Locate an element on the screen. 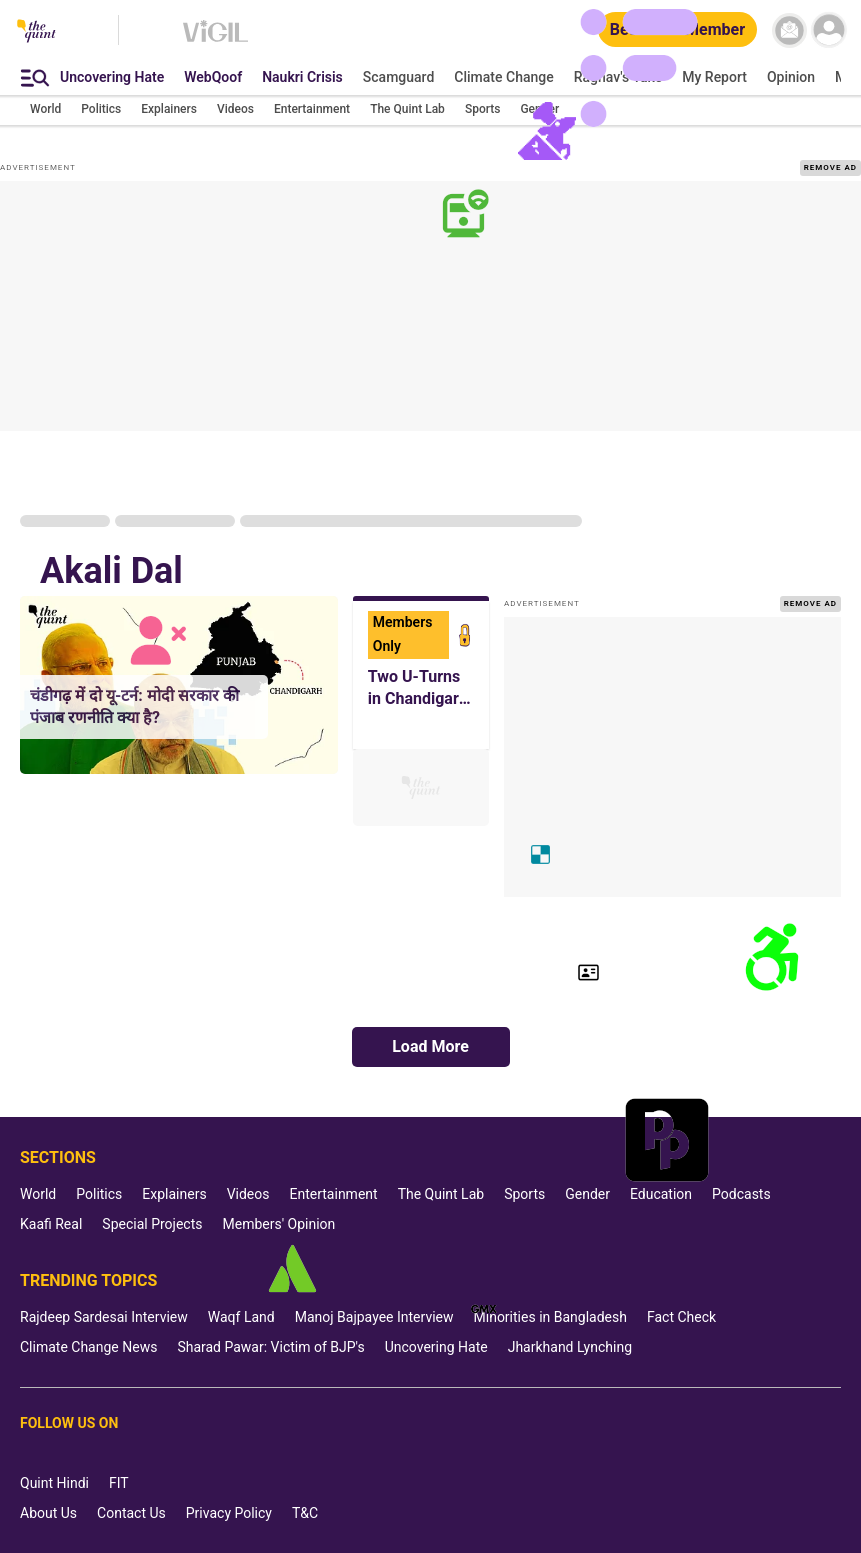  atlassian company logo is located at coordinates (292, 1268).